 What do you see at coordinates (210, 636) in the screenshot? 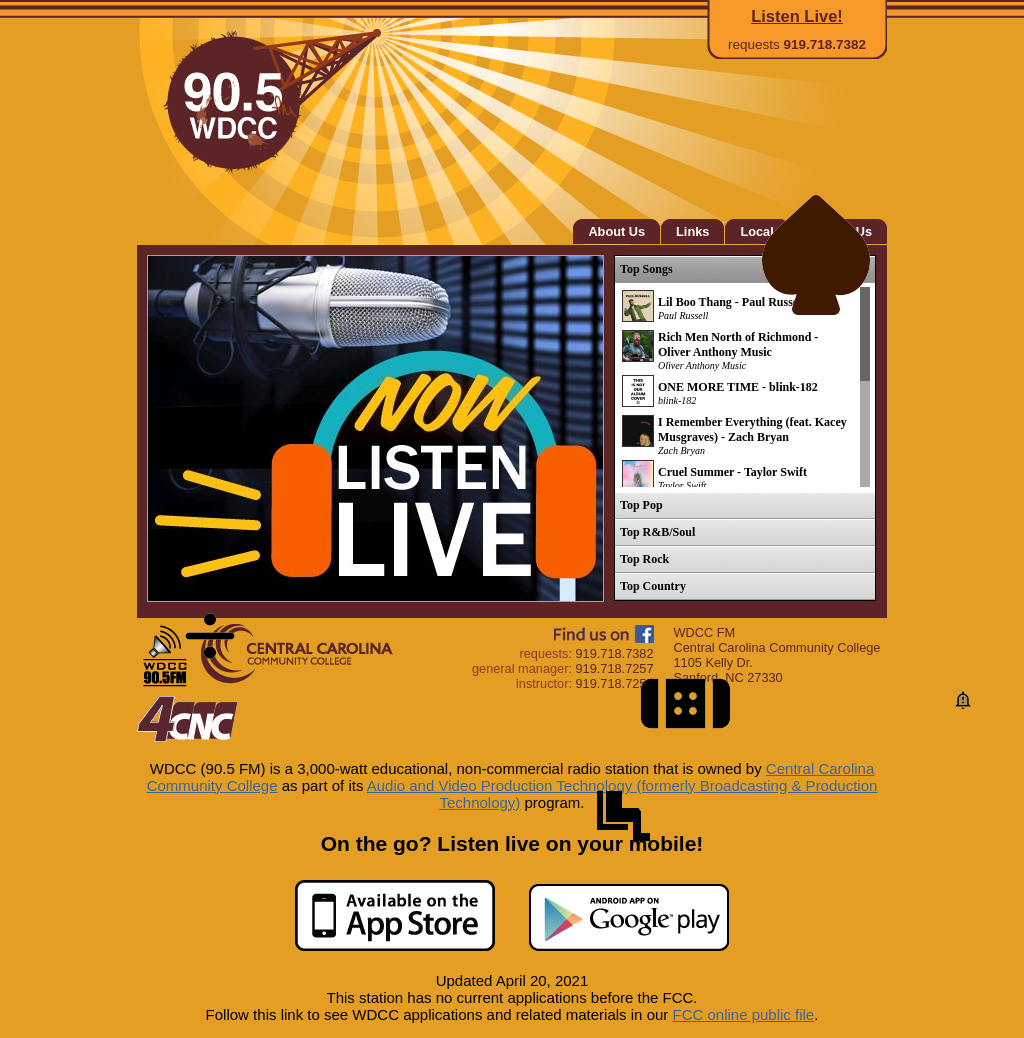
I see `perform division operation` at bounding box center [210, 636].